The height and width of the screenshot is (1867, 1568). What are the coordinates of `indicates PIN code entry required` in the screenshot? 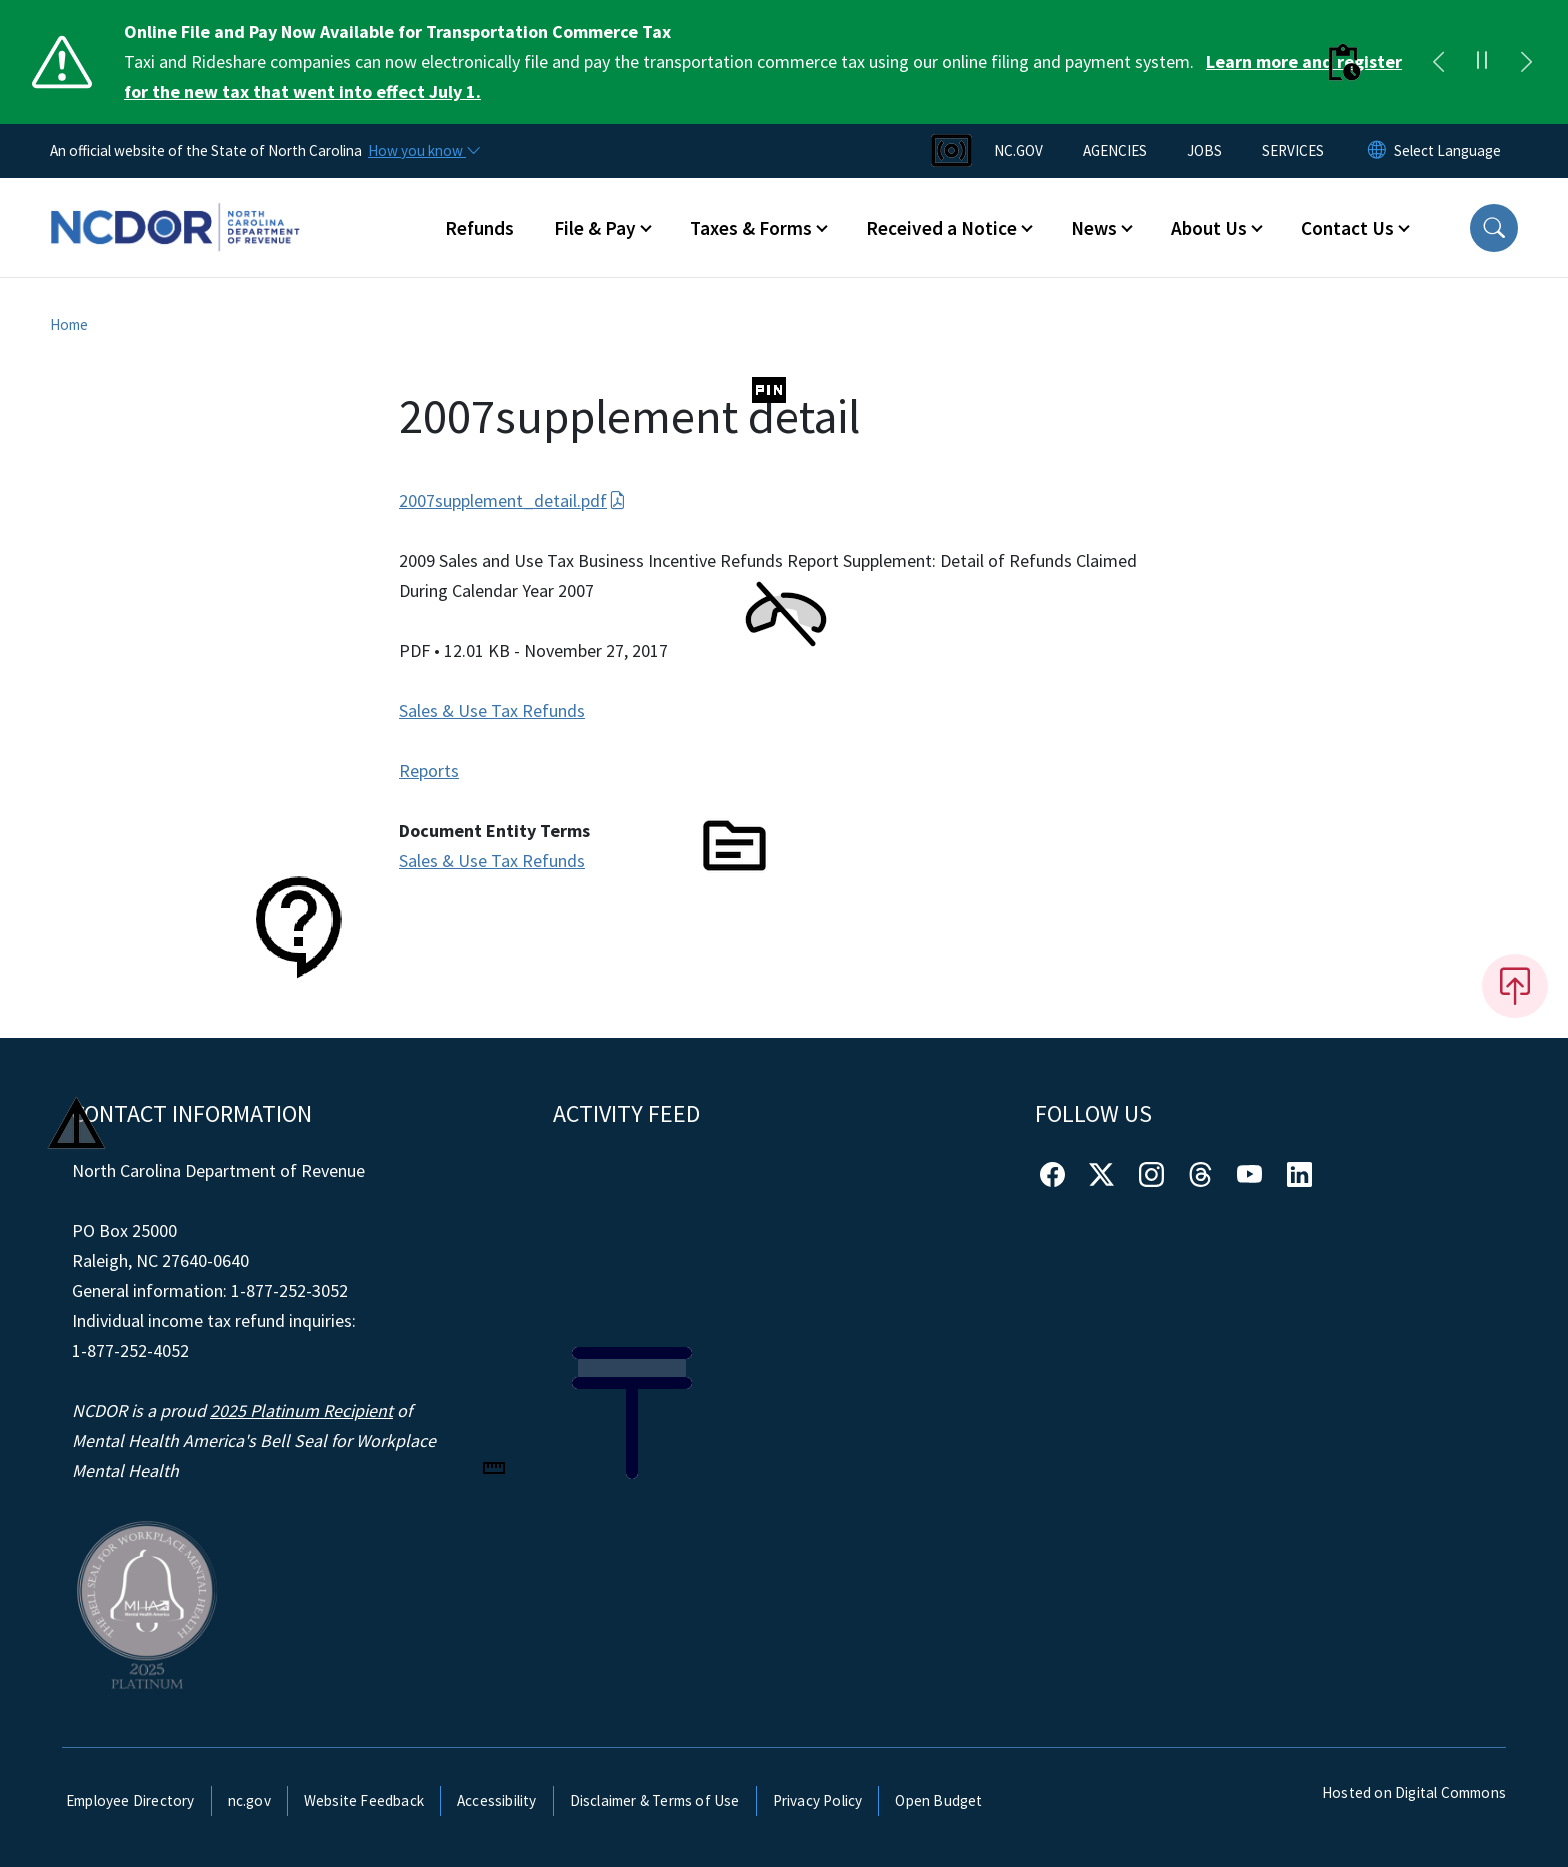 It's located at (769, 390).